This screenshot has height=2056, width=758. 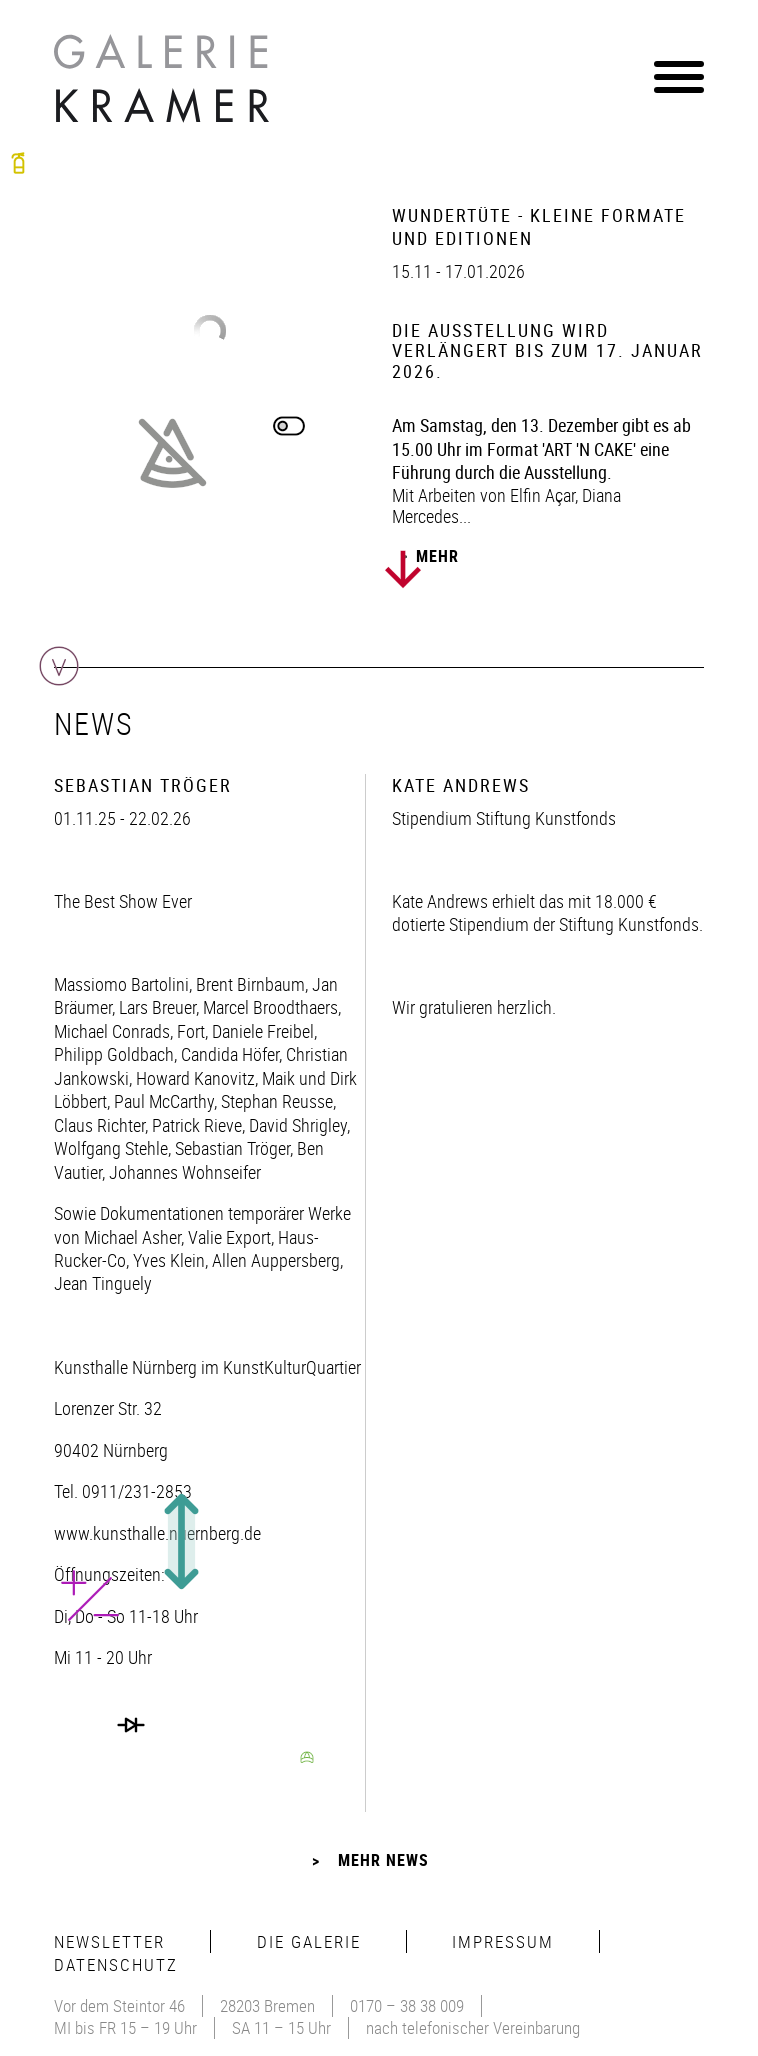 I want to click on access fire safety information, so click(x=19, y=163).